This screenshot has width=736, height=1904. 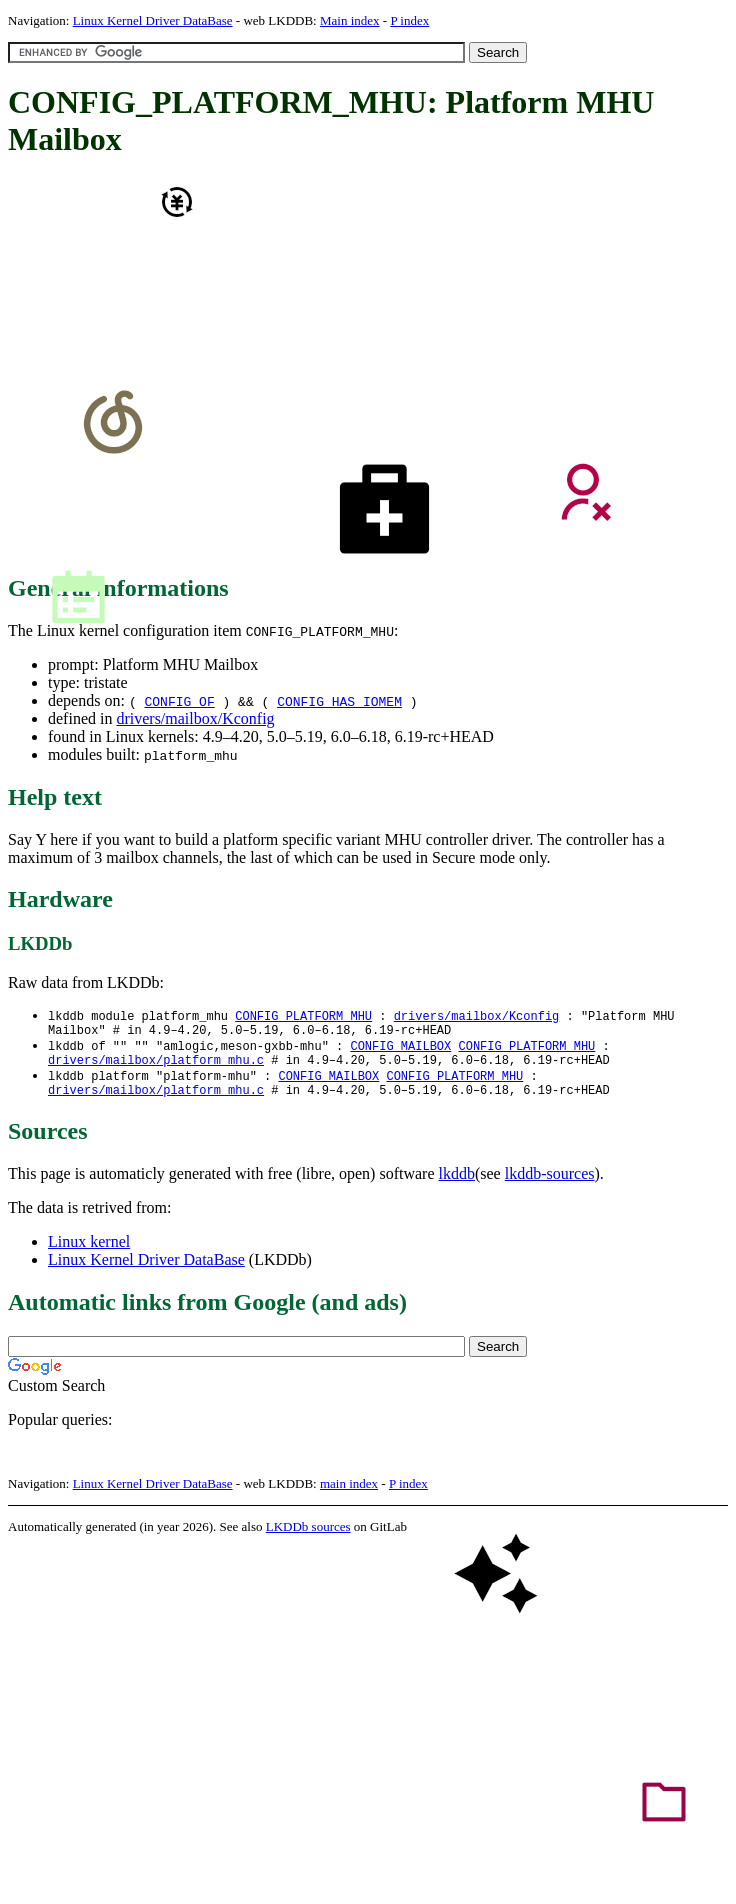 I want to click on unfollow a user, so click(x=583, y=493).